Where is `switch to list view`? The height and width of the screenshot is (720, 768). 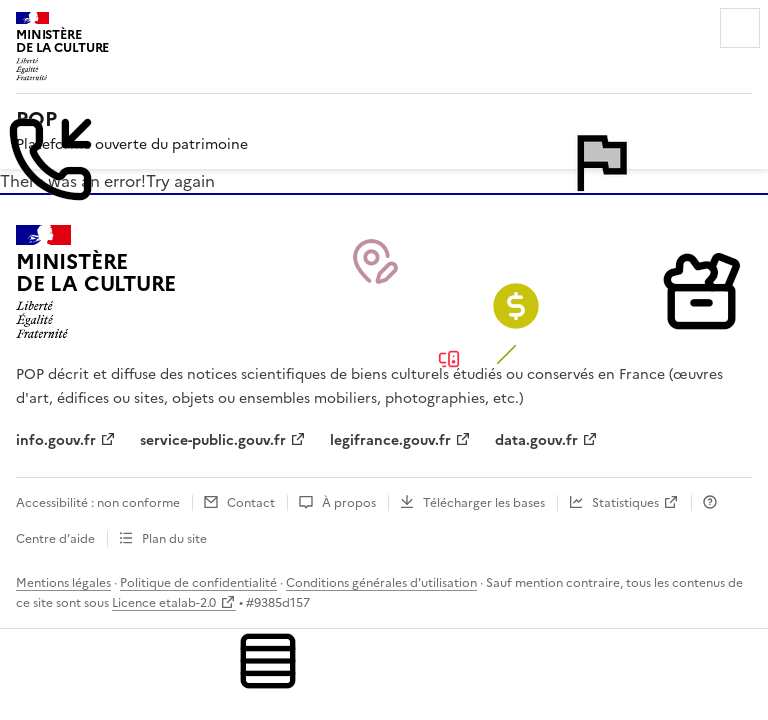
switch to list view is located at coordinates (268, 661).